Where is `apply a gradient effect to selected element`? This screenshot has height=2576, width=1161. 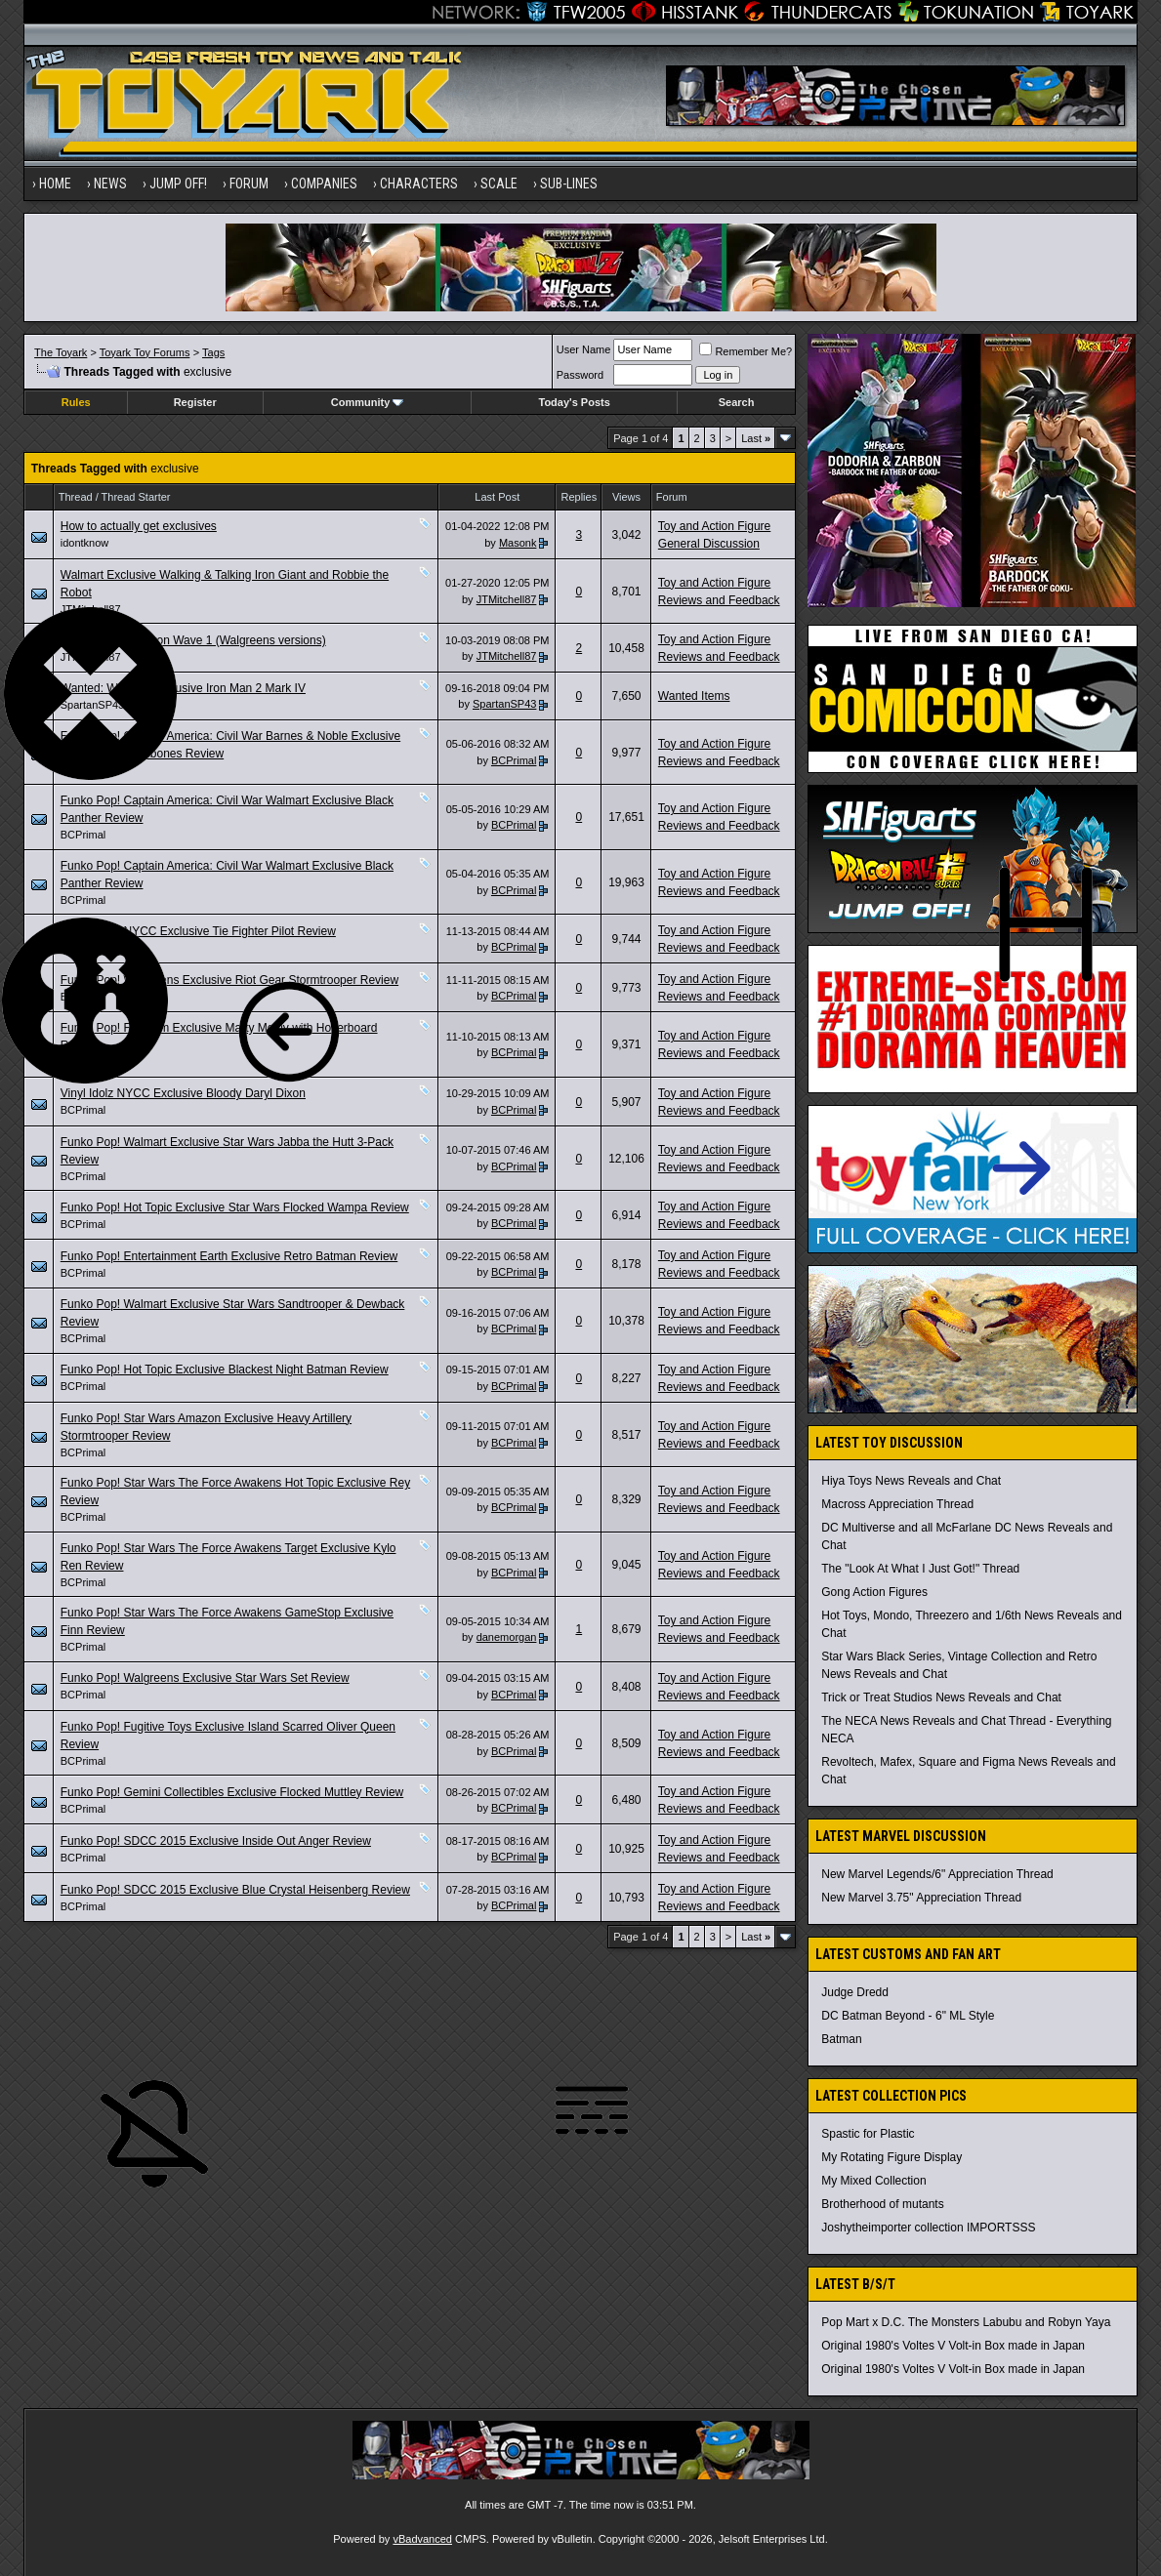
apply a gradient effect to selected element is located at coordinates (592, 2111).